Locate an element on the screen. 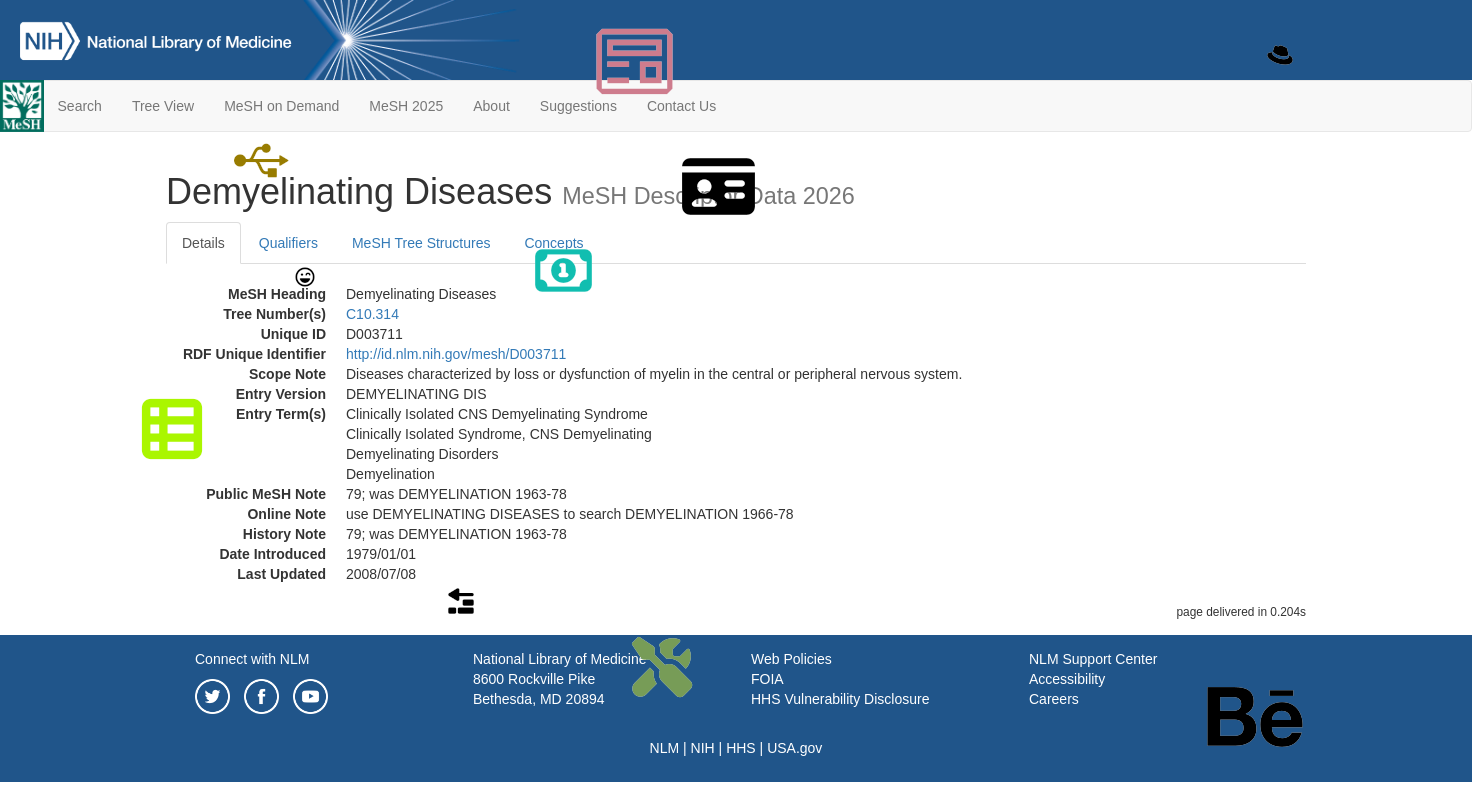 The width and height of the screenshot is (1472, 796). view payment or billing information is located at coordinates (563, 270).